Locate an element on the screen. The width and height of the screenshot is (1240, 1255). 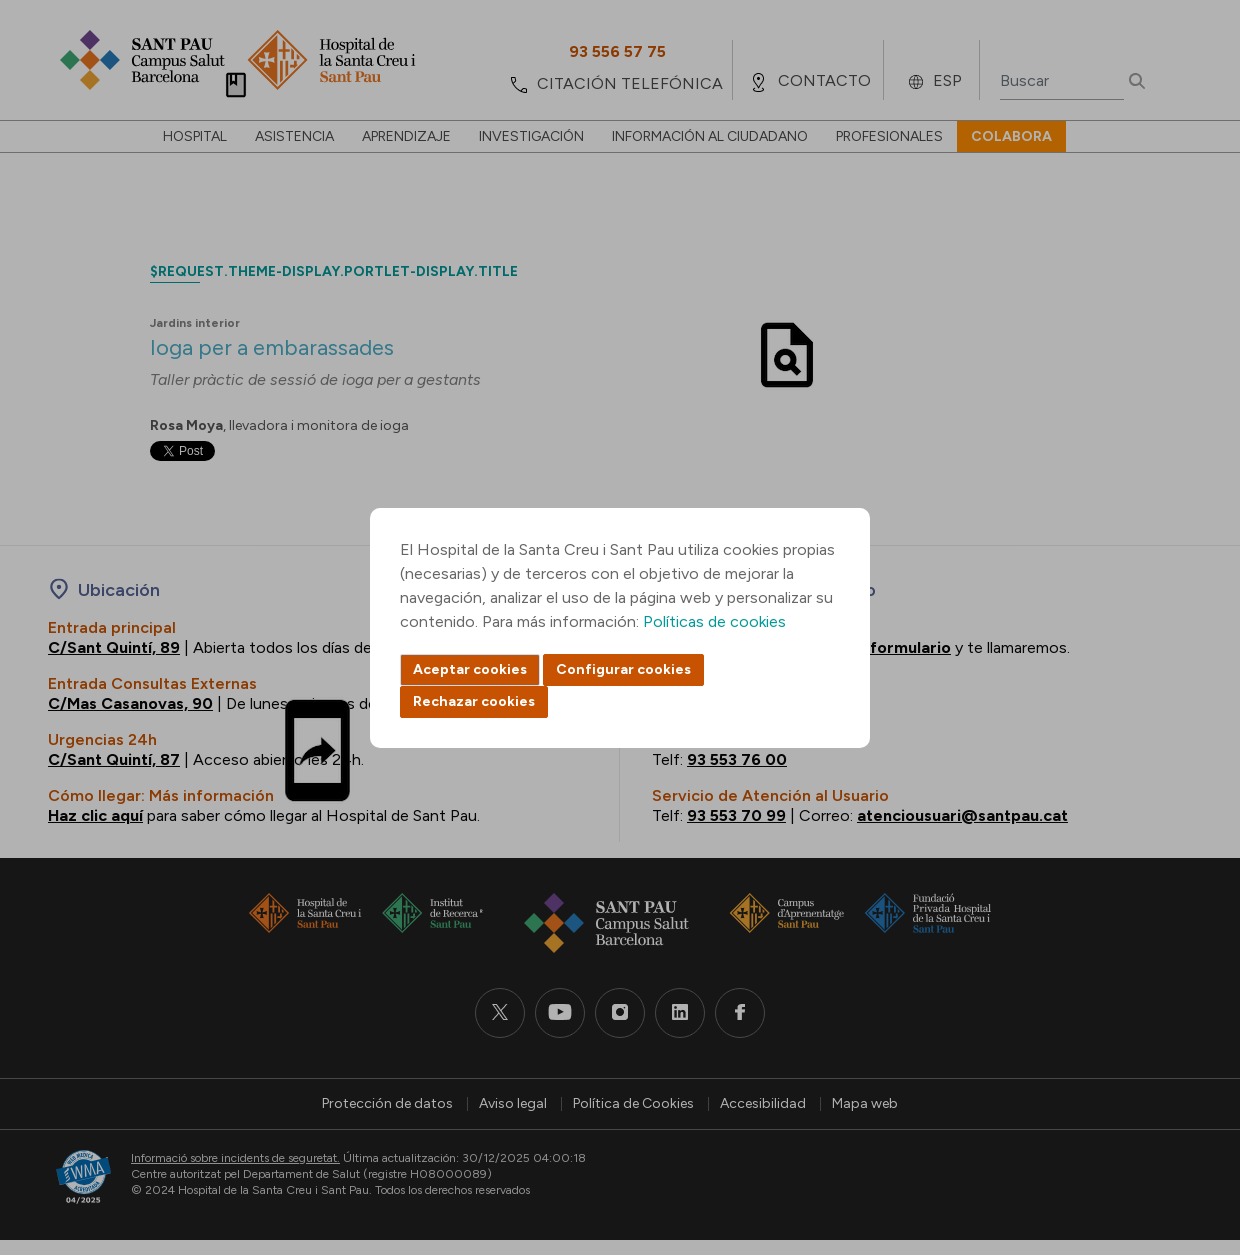
access your saved bookmarks or reading list is located at coordinates (236, 85).